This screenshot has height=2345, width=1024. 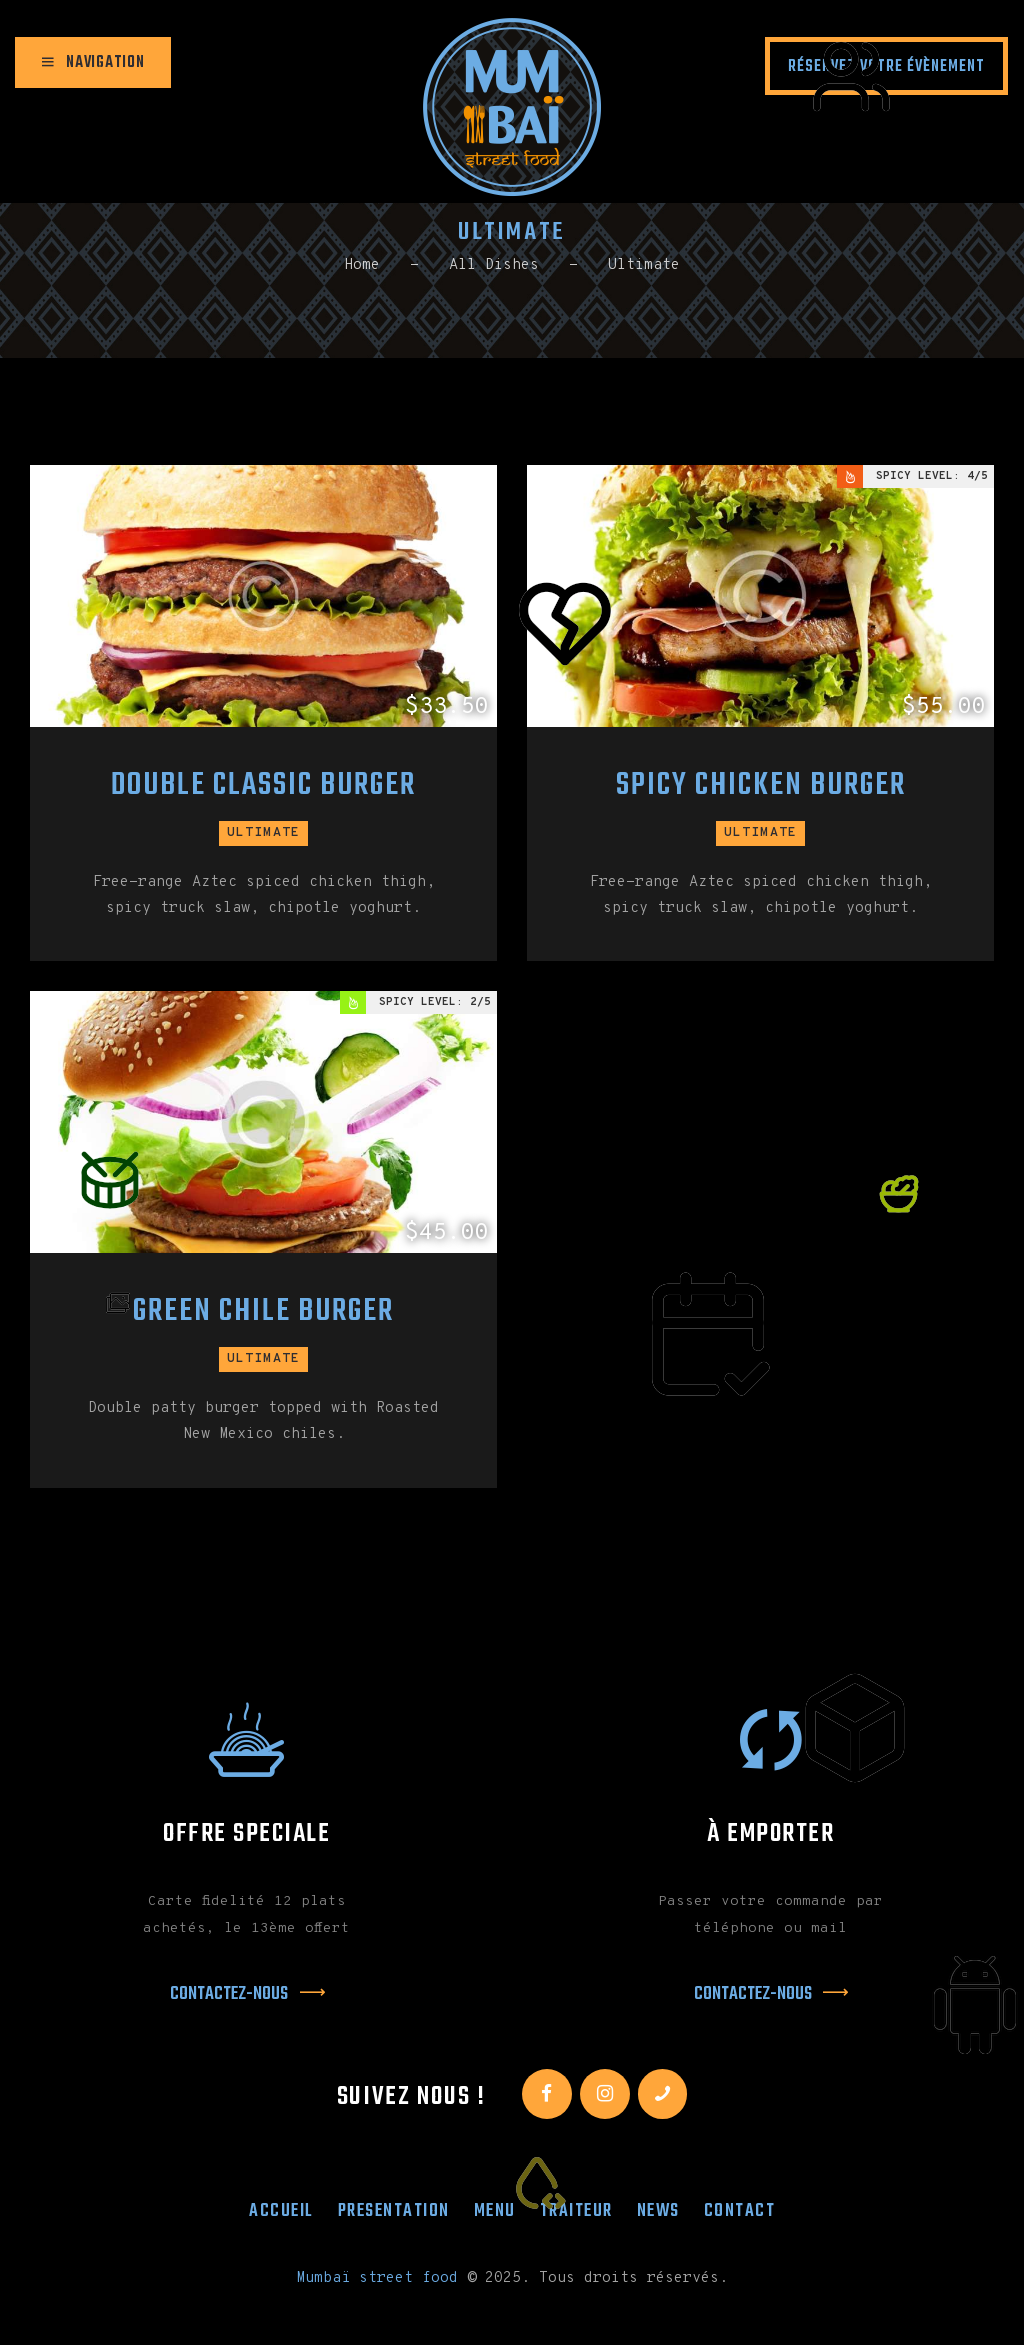 What do you see at coordinates (898, 1193) in the screenshot?
I see `browse healthy food options` at bounding box center [898, 1193].